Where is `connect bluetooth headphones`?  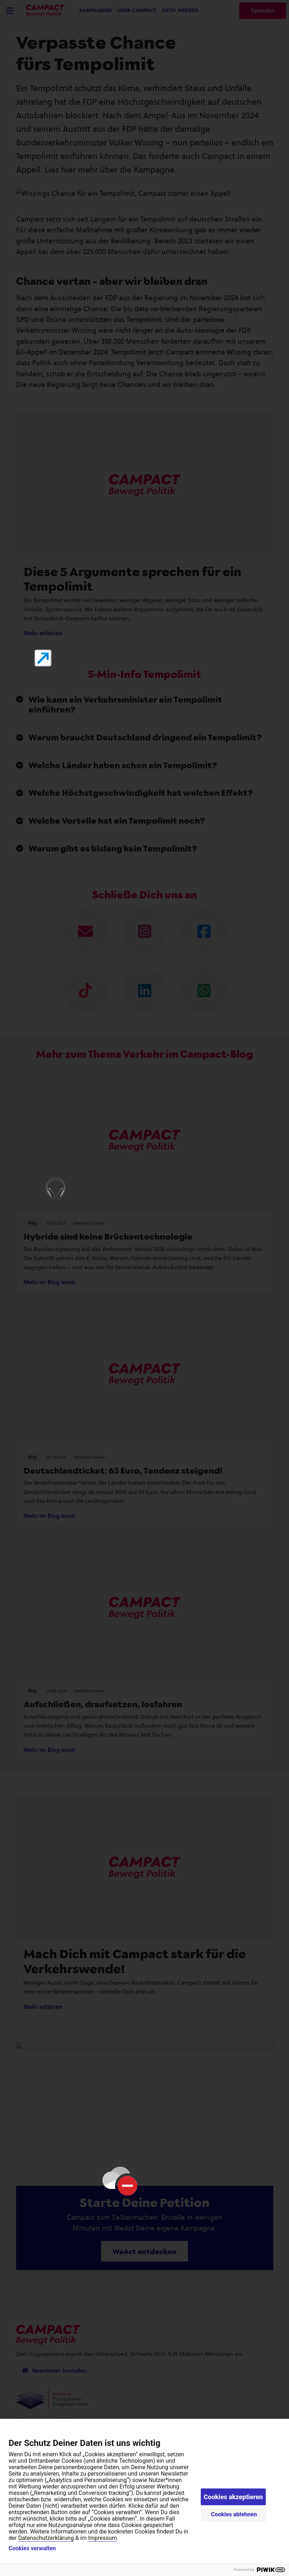 connect bluetooth headphones is located at coordinates (56, 1188).